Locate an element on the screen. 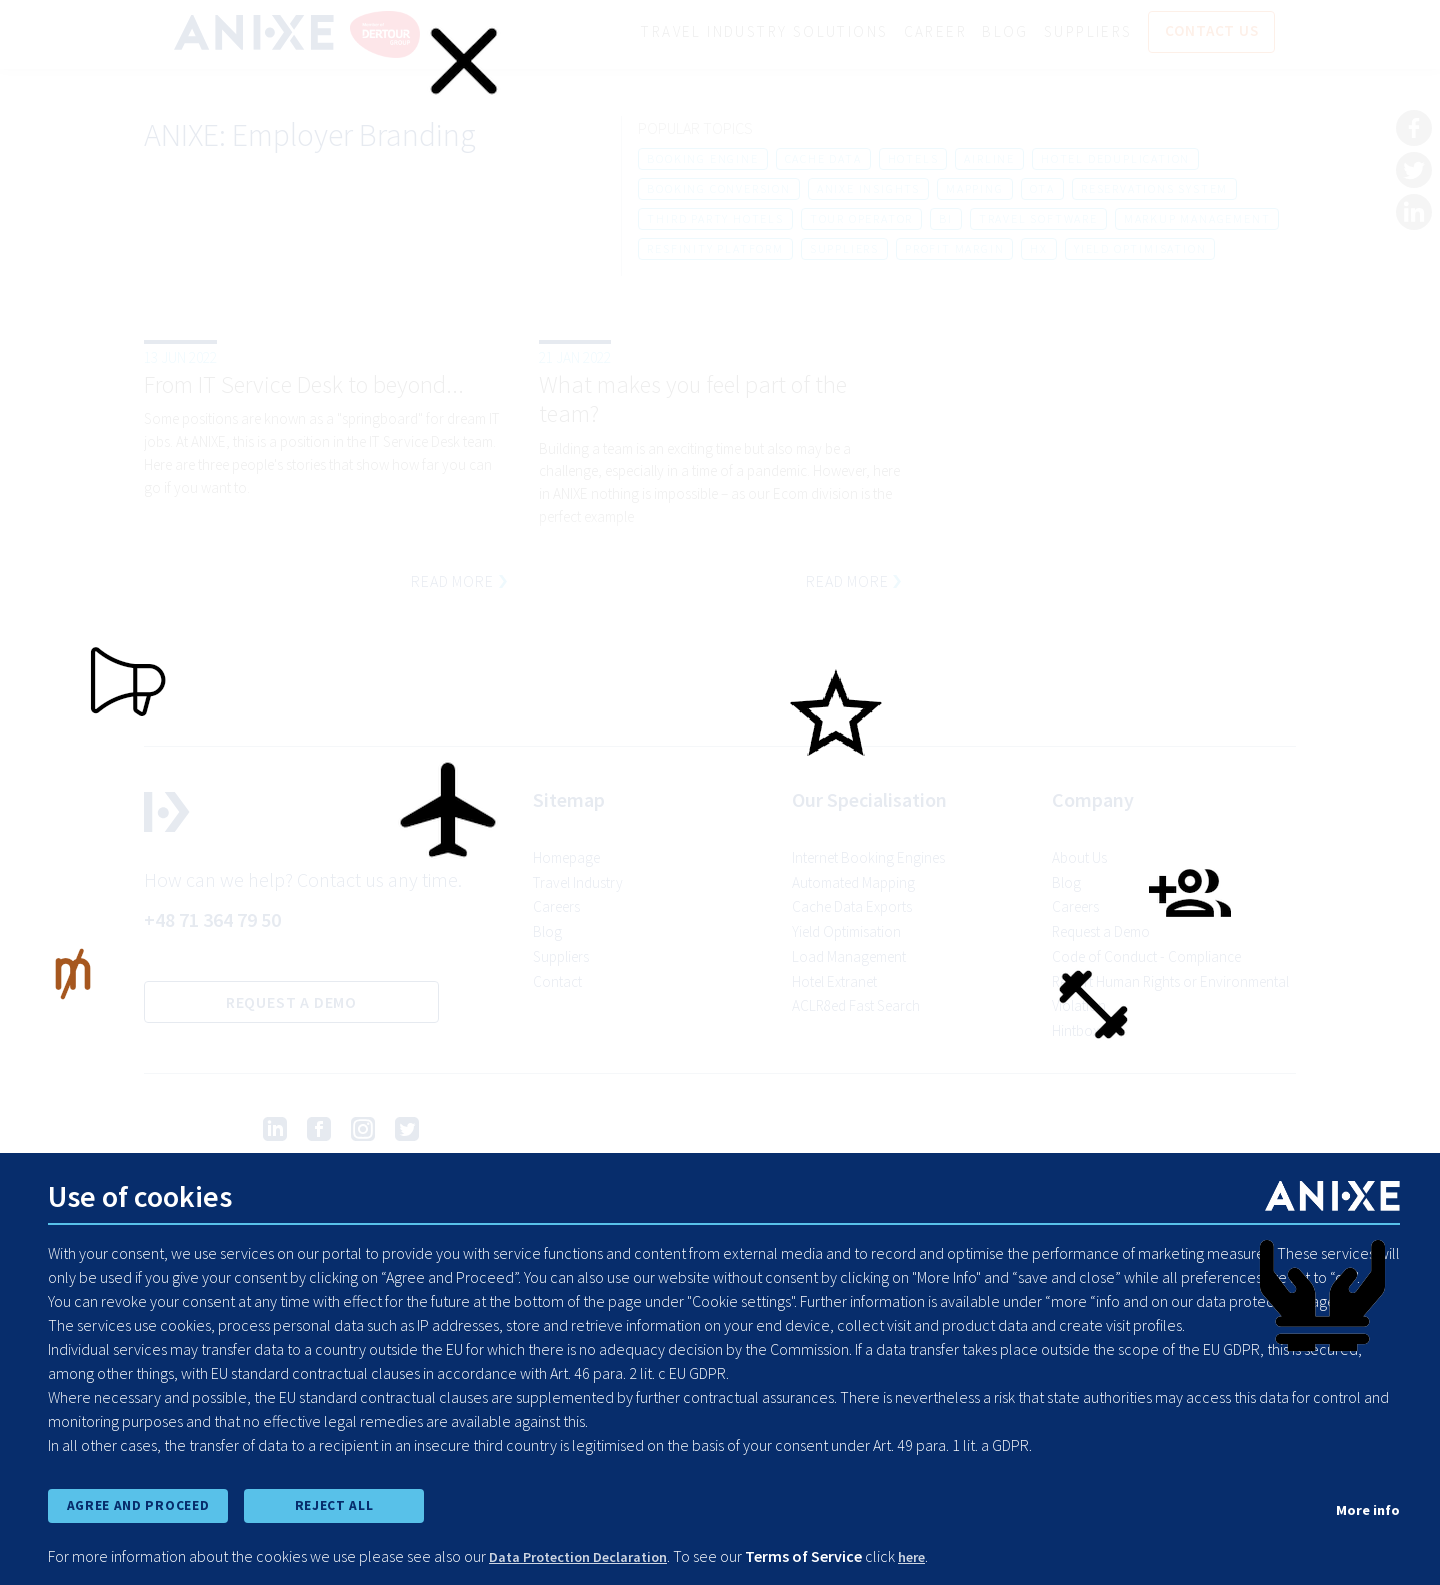 This screenshot has width=1440, height=1585. close or dismiss a dialog is located at coordinates (464, 61).